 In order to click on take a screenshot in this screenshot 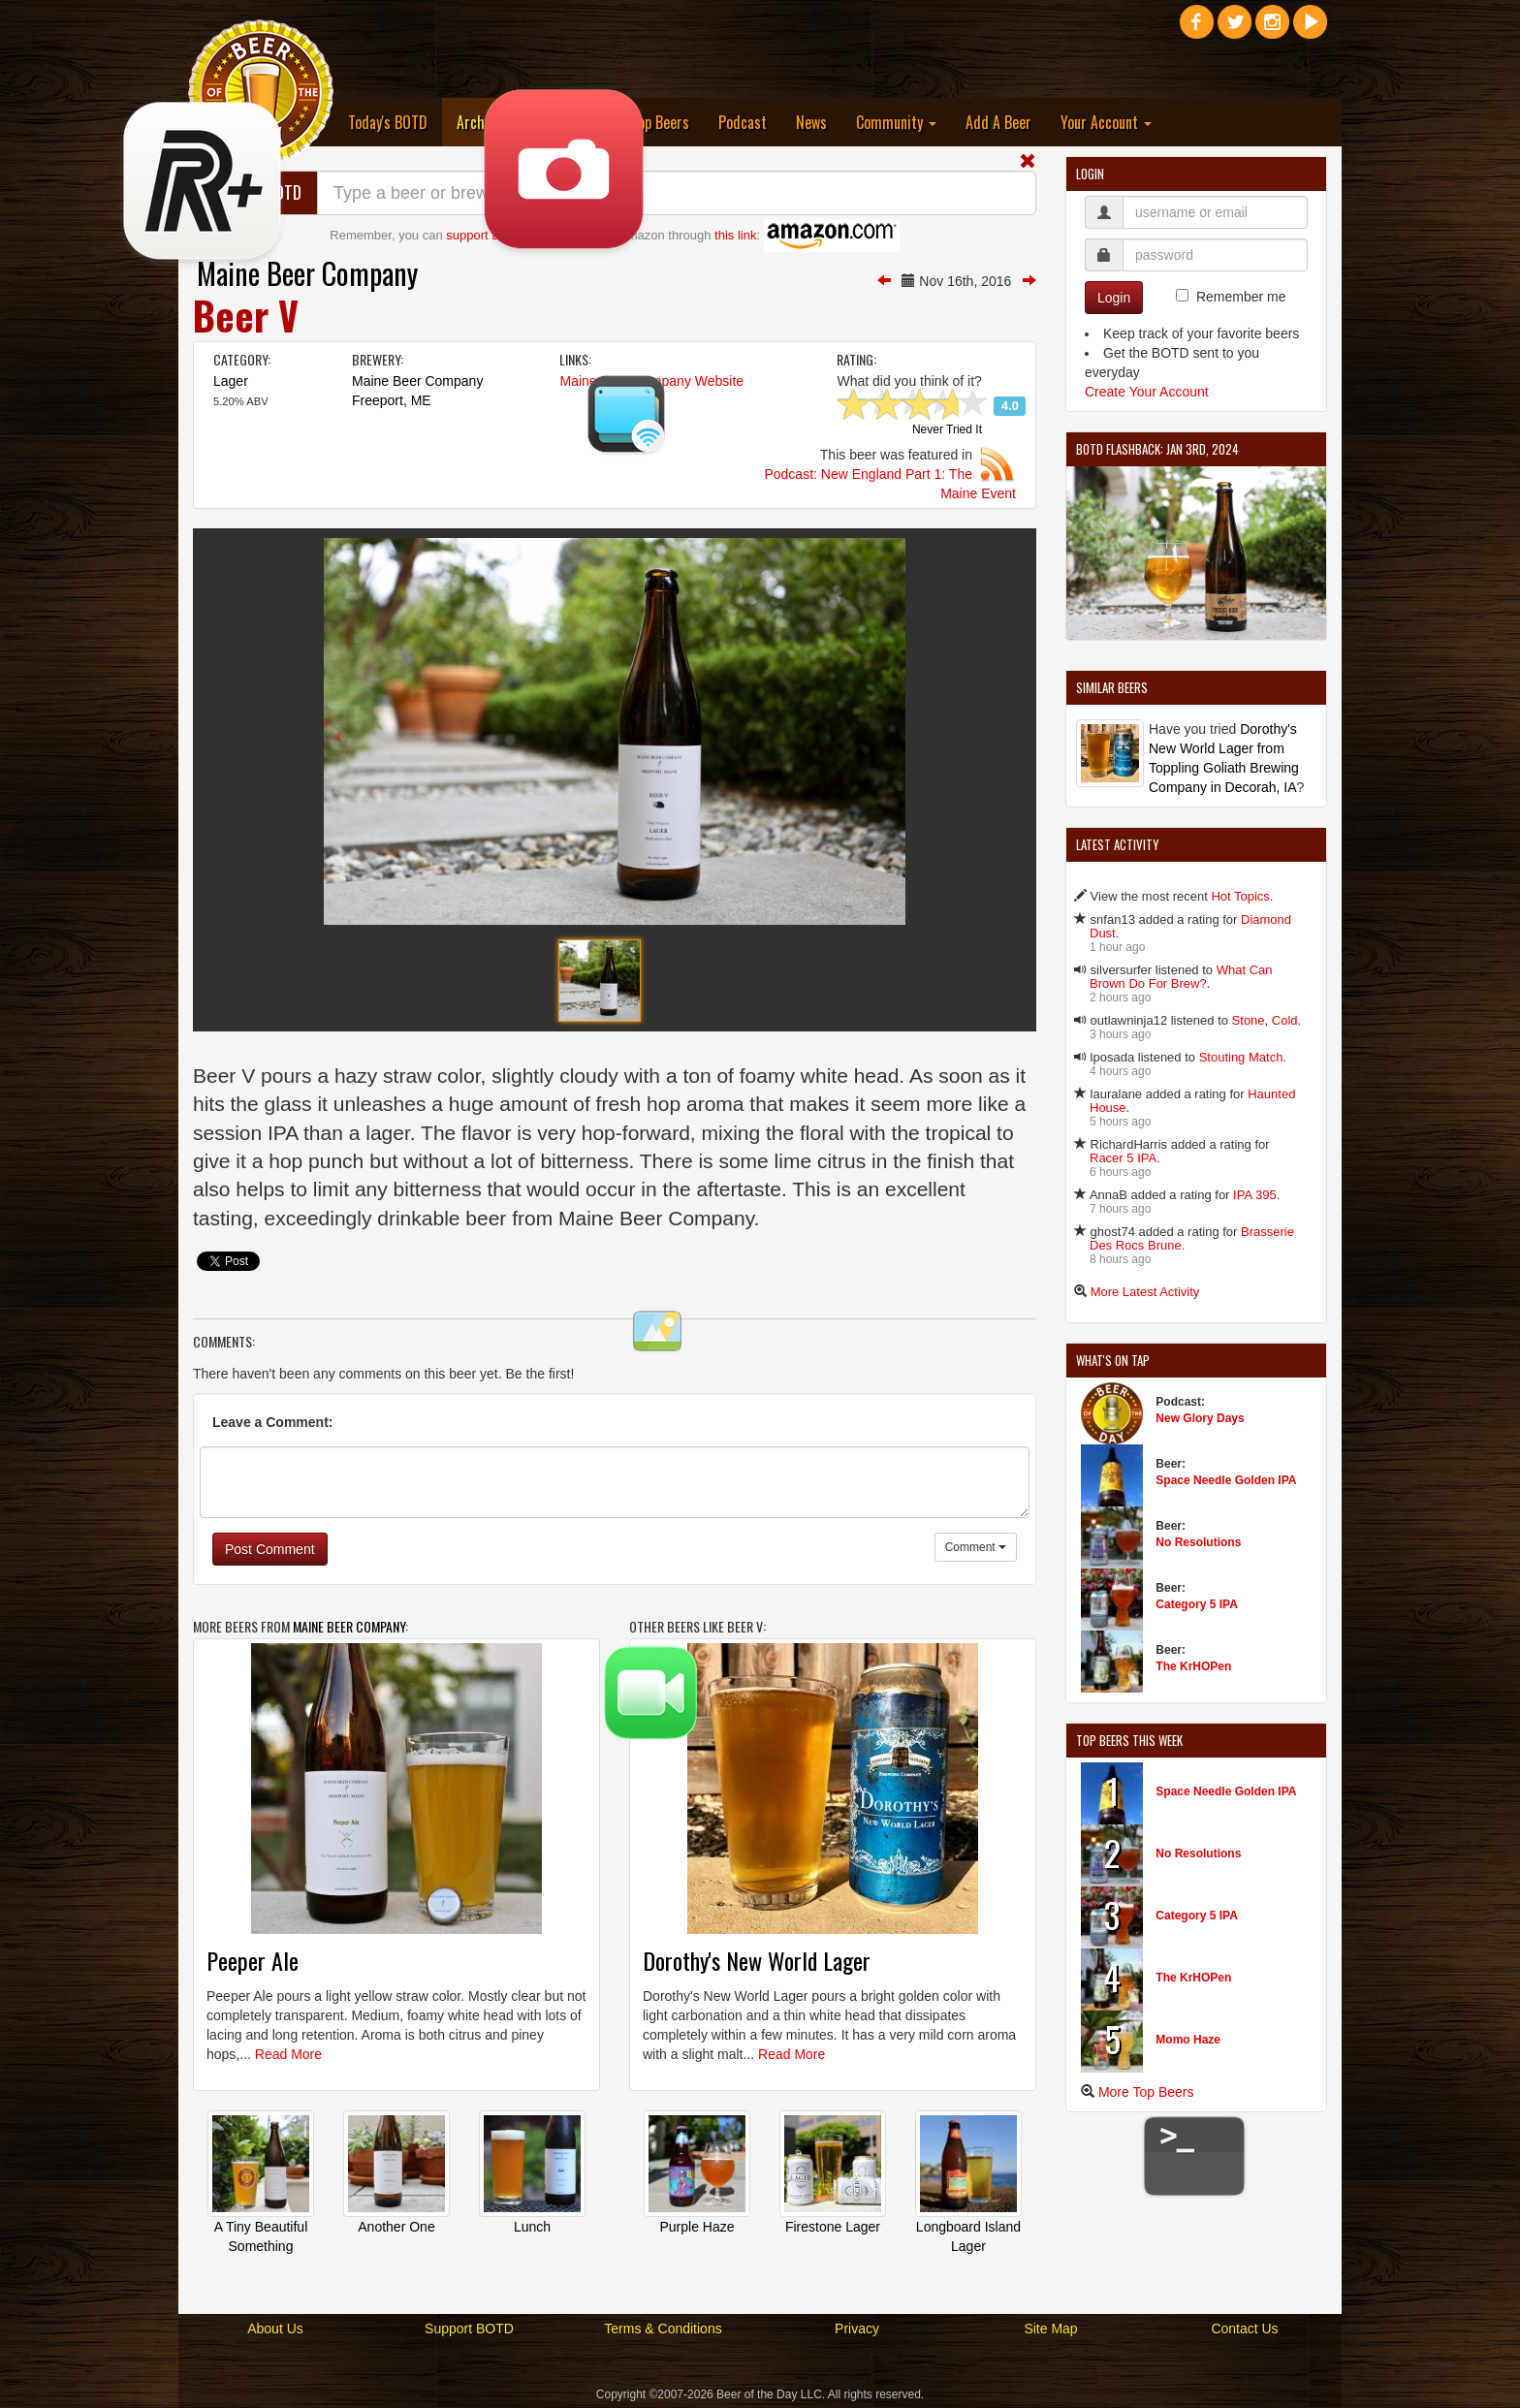, I will do `click(563, 169)`.